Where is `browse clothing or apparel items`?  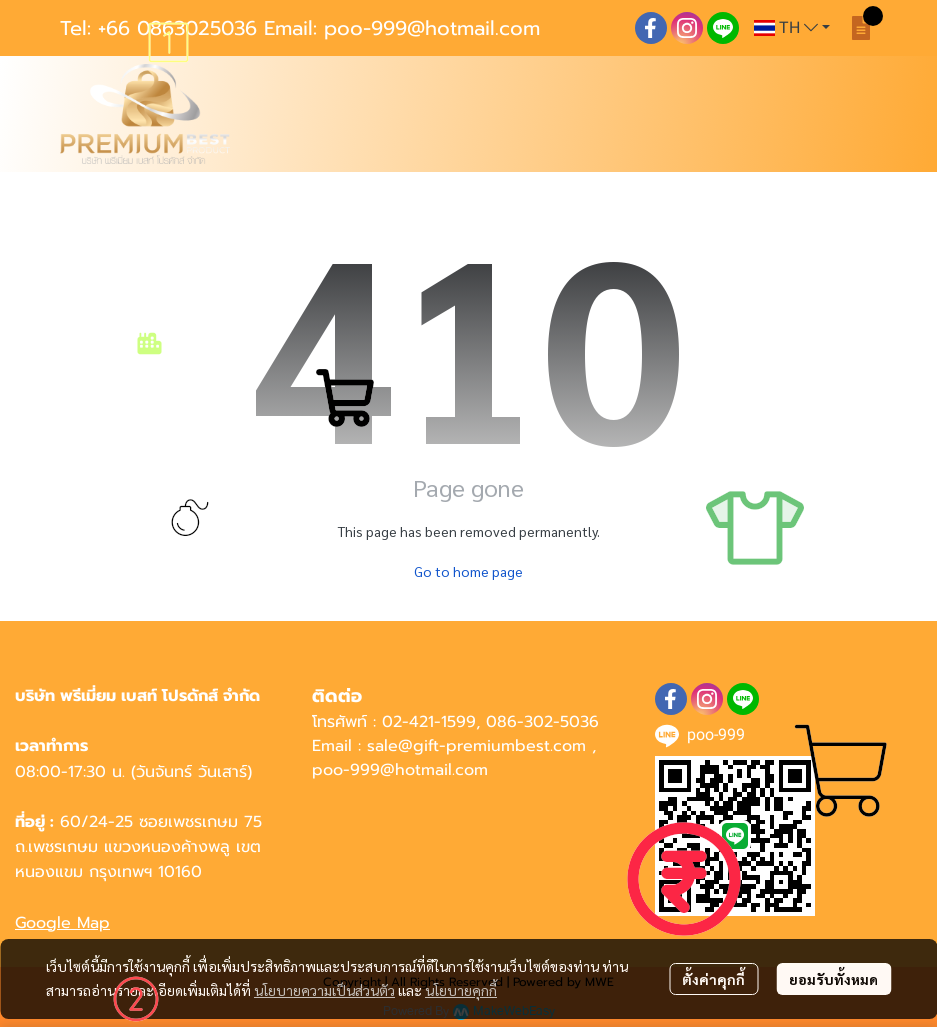
browse clothing or apparel items is located at coordinates (755, 528).